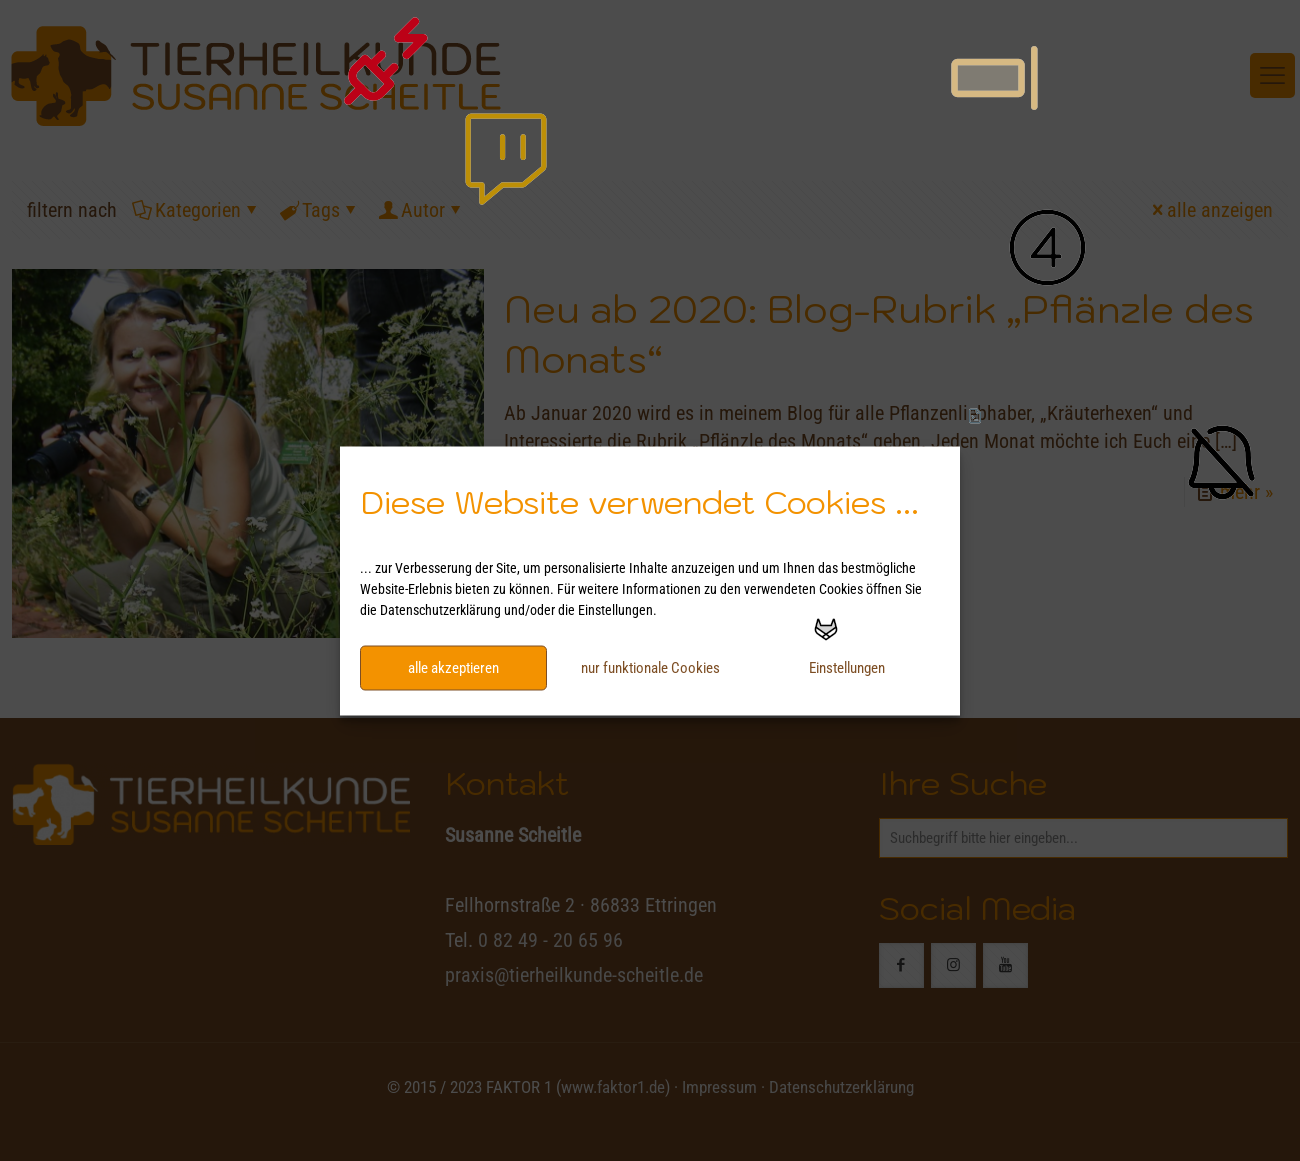 The image size is (1300, 1161). Describe the element at coordinates (1047, 247) in the screenshot. I see `indicates step four in a multi-step process` at that location.